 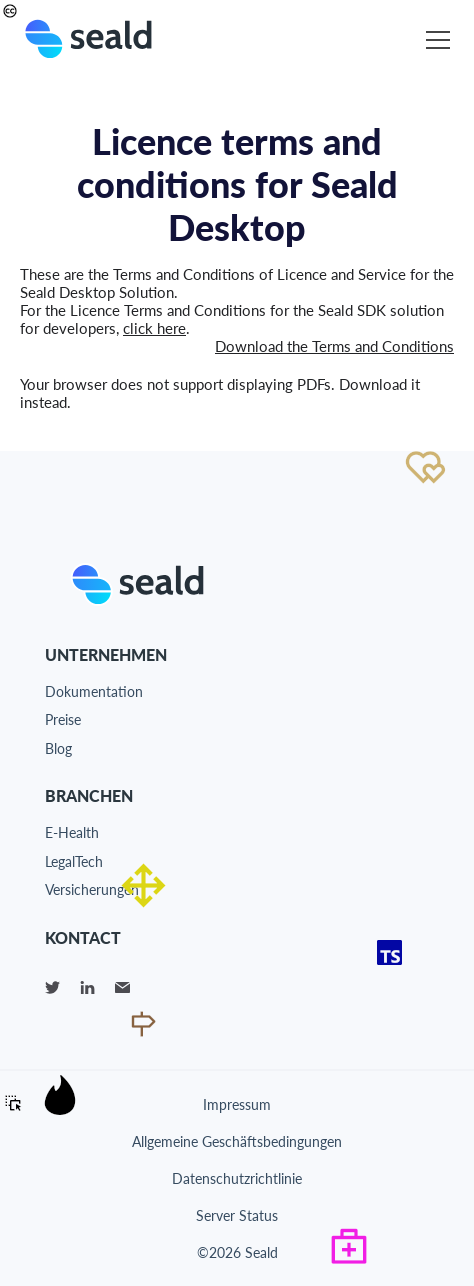 I want to click on view liked or favorited items, so click(x=425, y=467).